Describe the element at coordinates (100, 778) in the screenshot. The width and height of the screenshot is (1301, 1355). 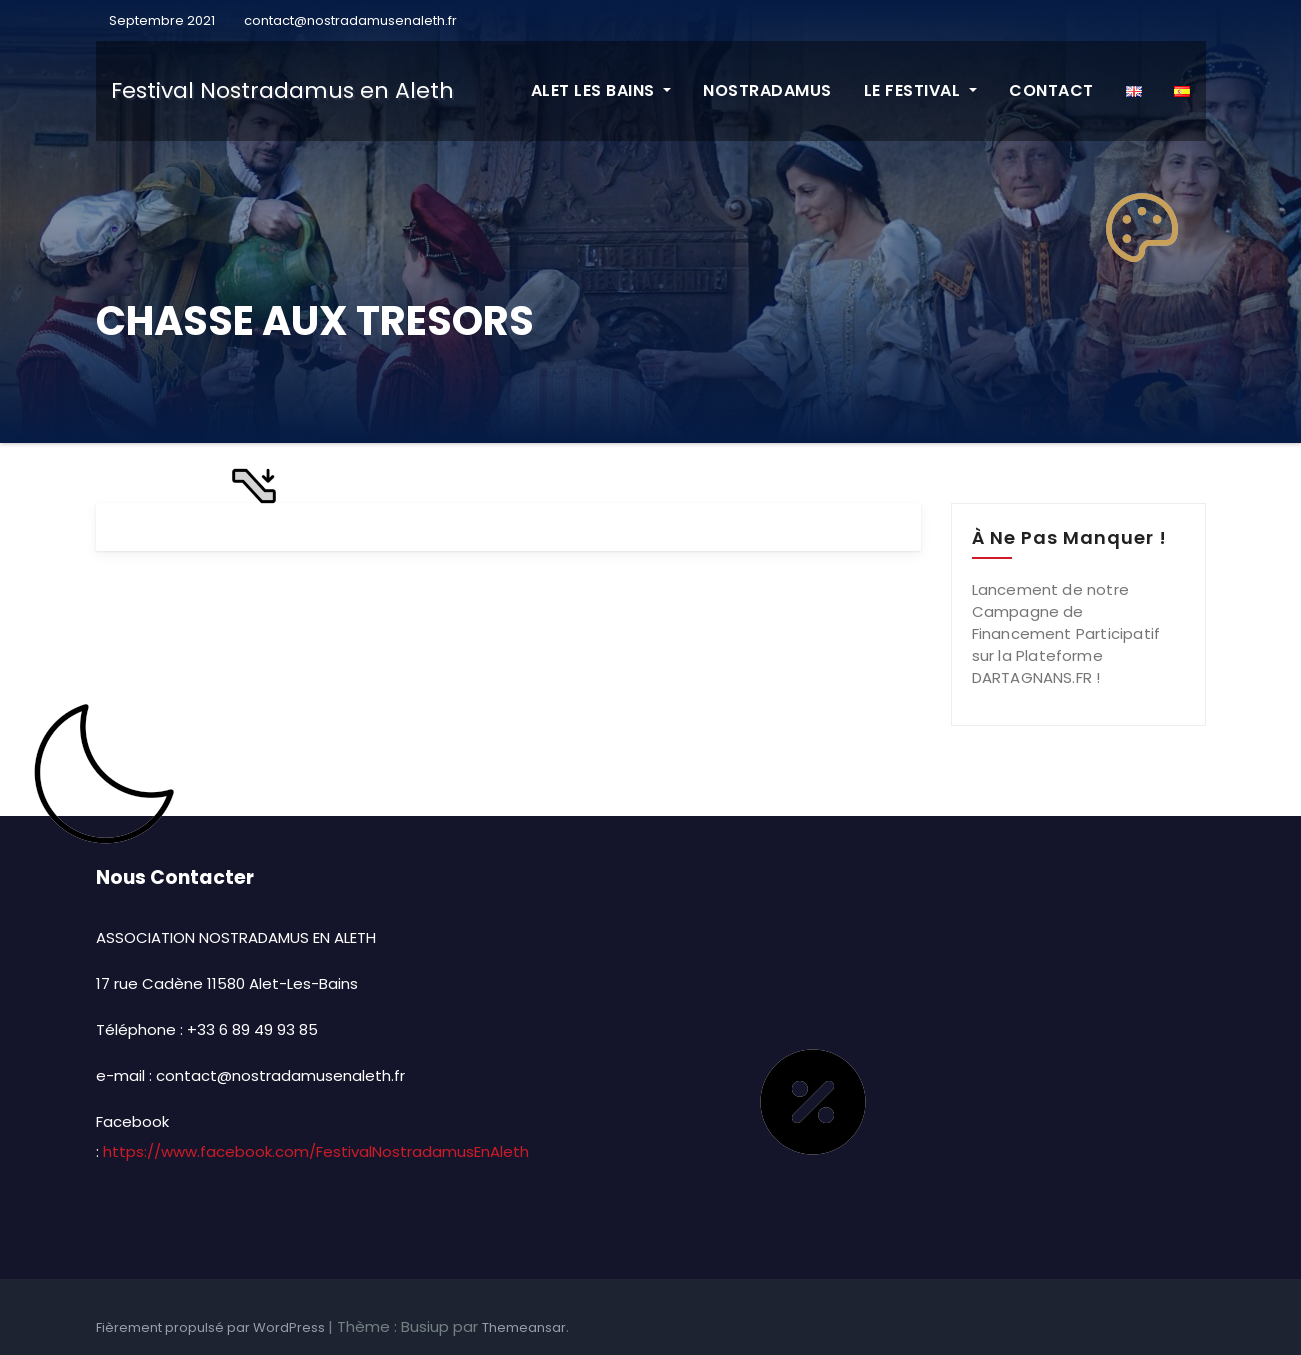
I see `toggle dark mode or night theme` at that location.